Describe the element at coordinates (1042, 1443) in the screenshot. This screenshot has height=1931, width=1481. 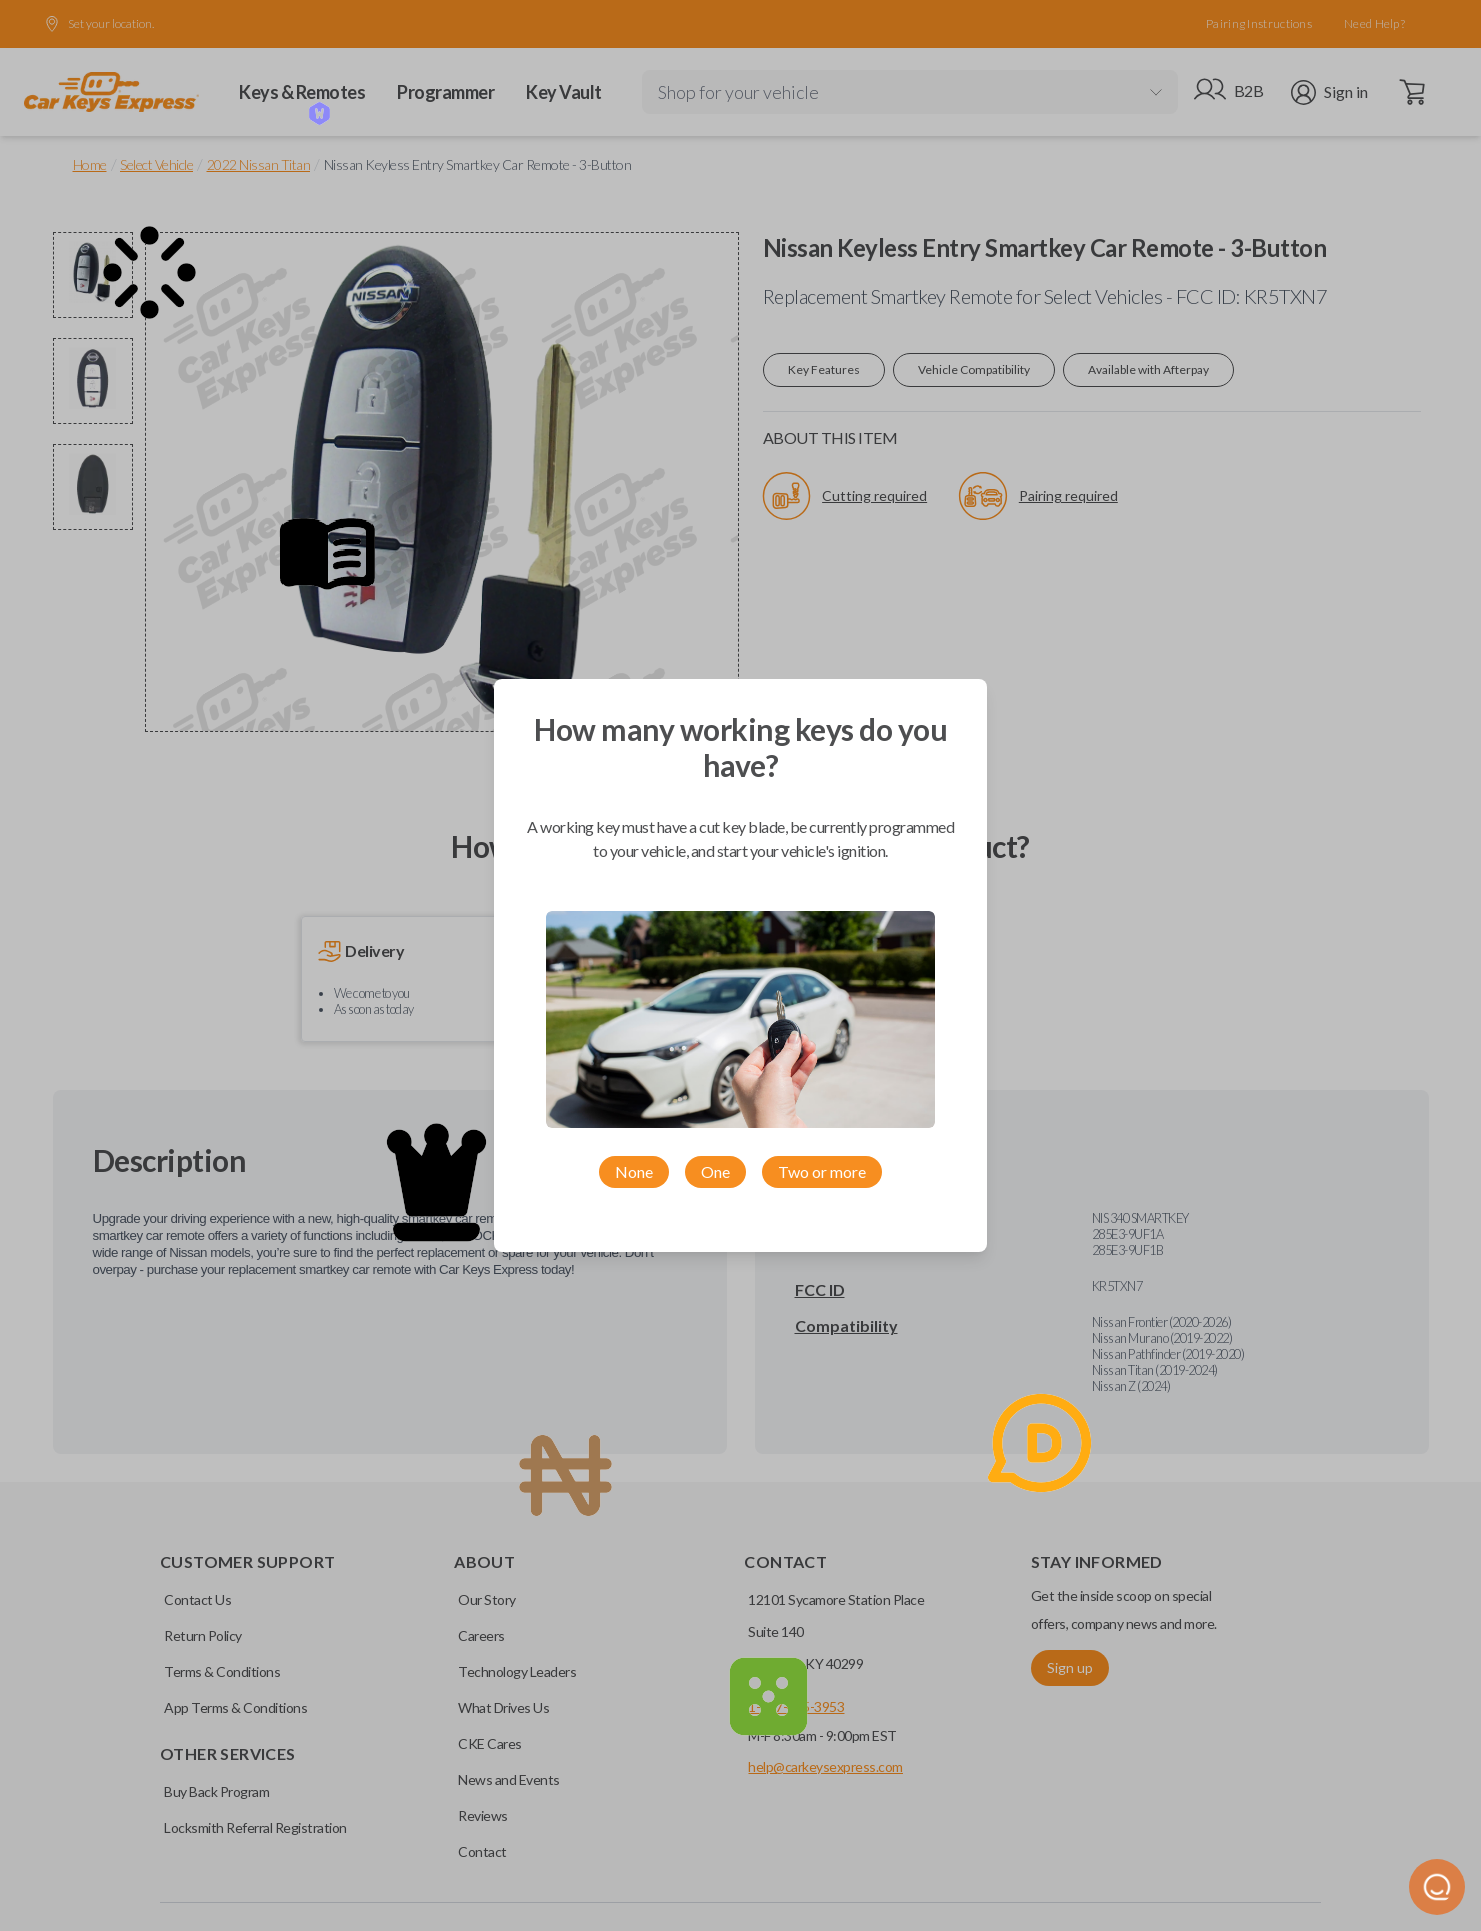
I see `disqus commenting platform logo` at that location.